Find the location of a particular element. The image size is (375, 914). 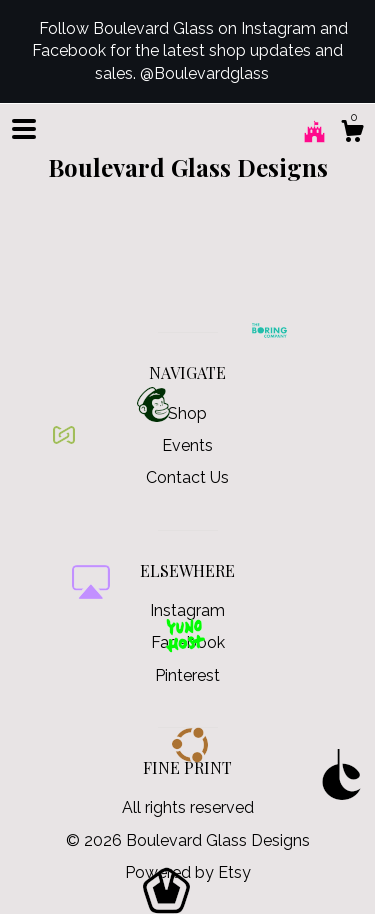

yunohost self-hosting platform logo is located at coordinates (185, 635).